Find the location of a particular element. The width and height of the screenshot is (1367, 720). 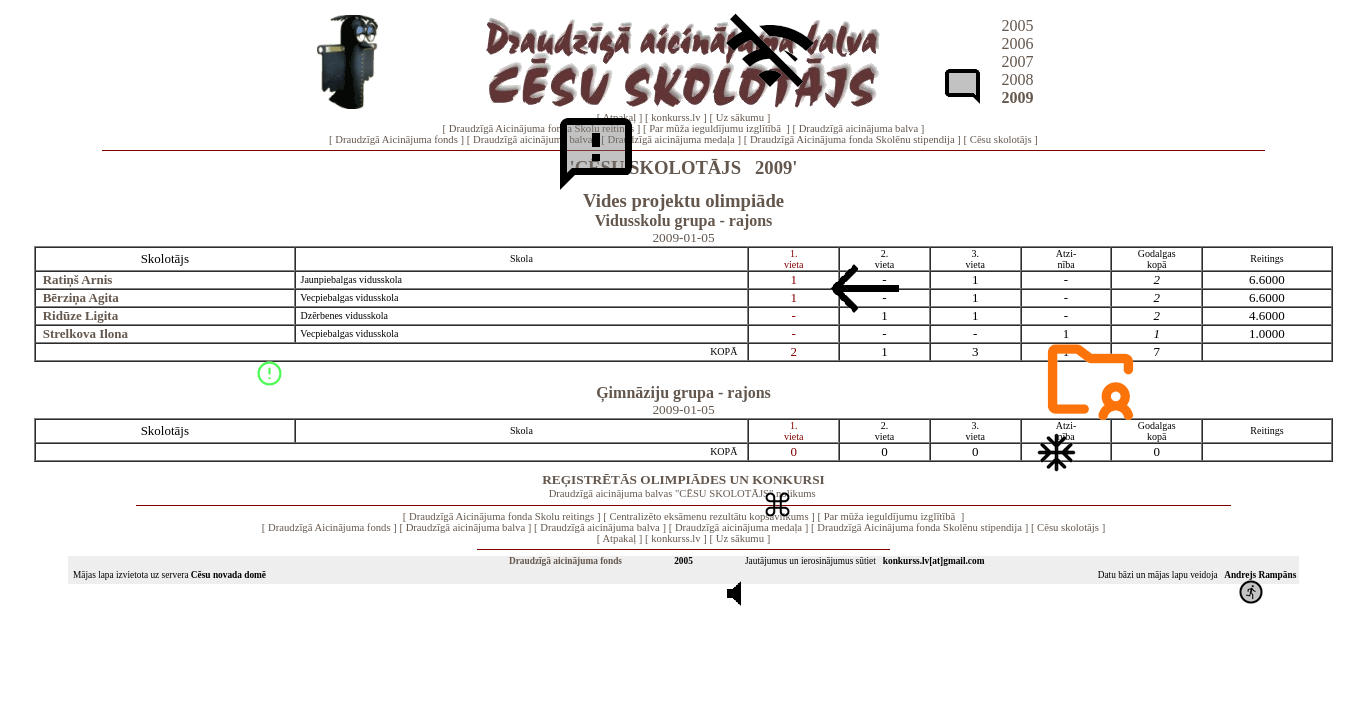

navigate back or return to previous screen is located at coordinates (864, 288).